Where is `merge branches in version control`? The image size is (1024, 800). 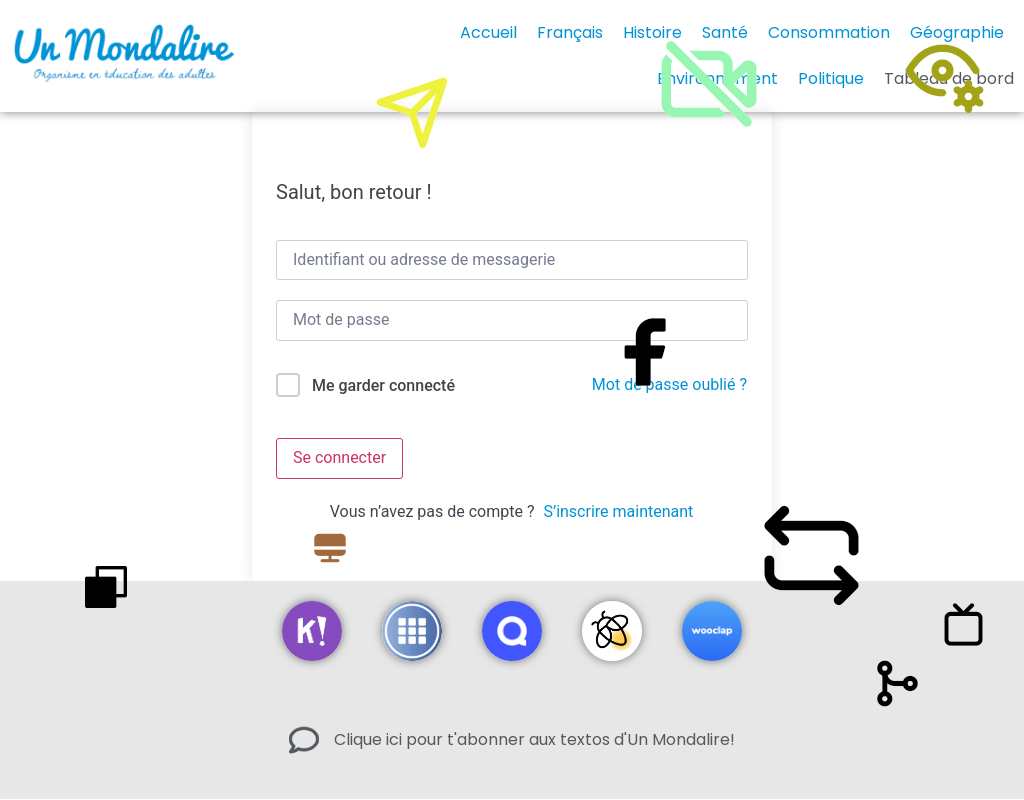
merge branches in version control is located at coordinates (897, 683).